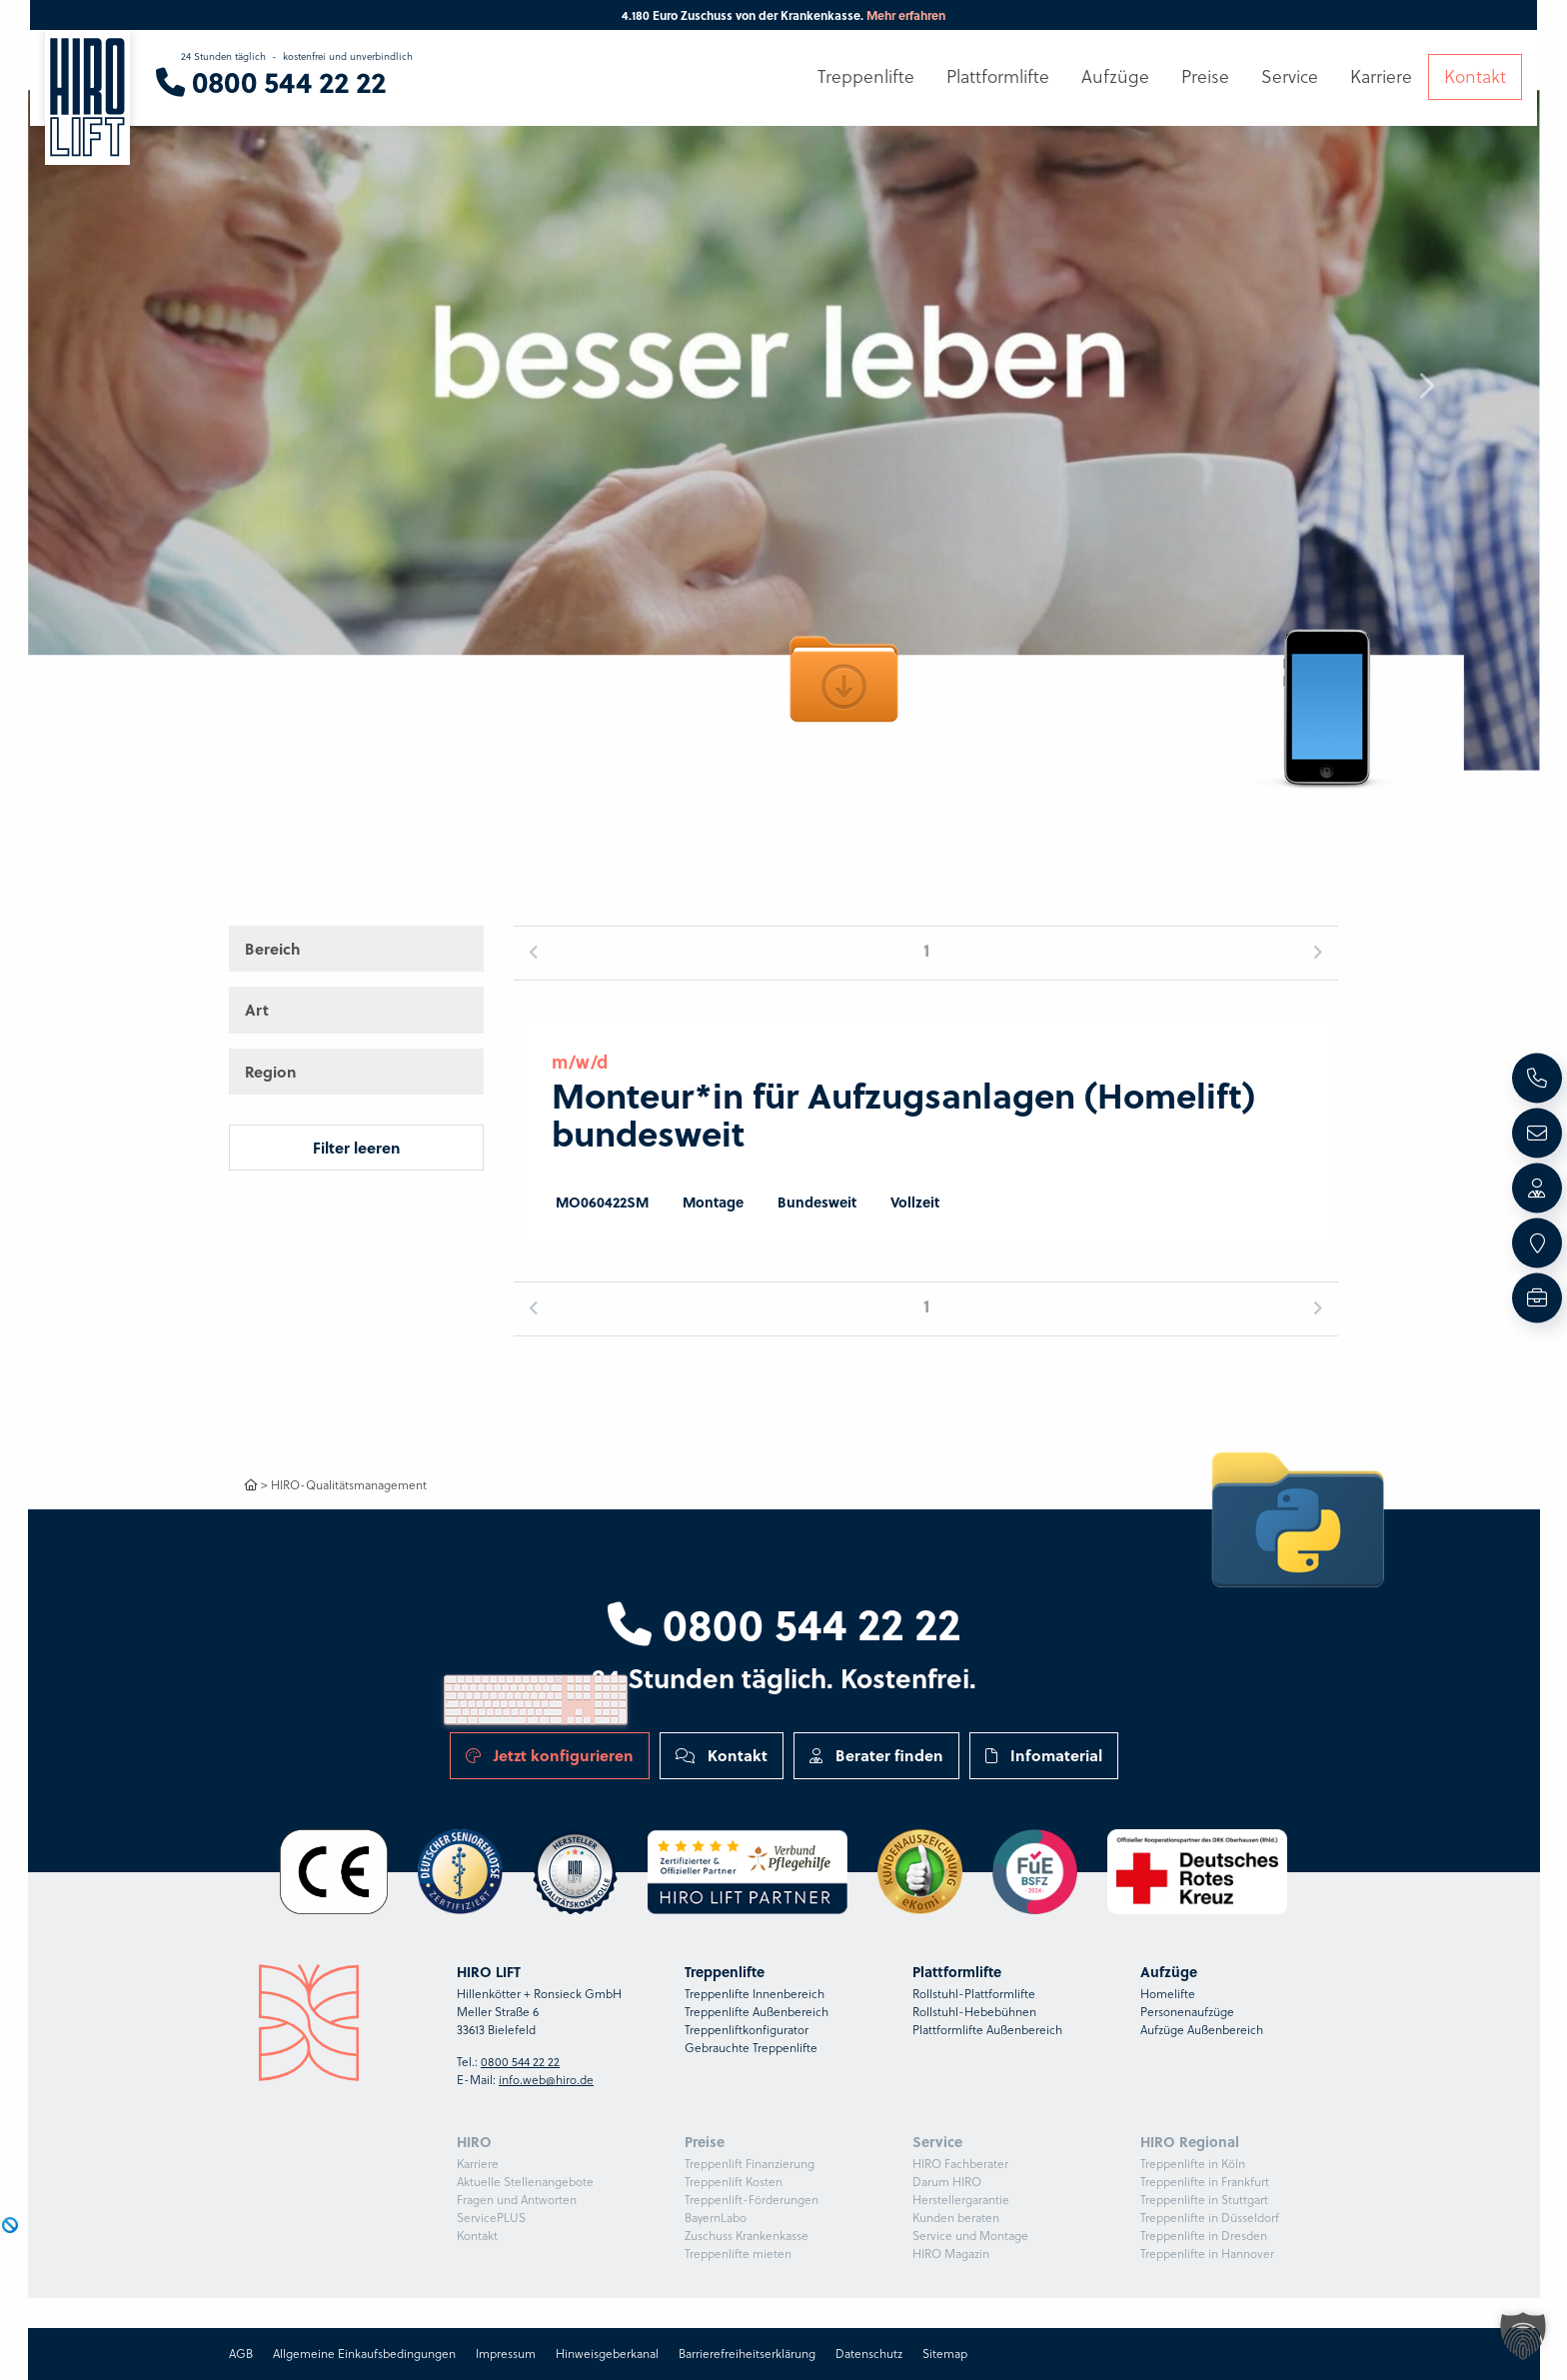 The width and height of the screenshot is (1567, 2380). What do you see at coordinates (843, 679) in the screenshot?
I see `access your downloads folder` at bounding box center [843, 679].